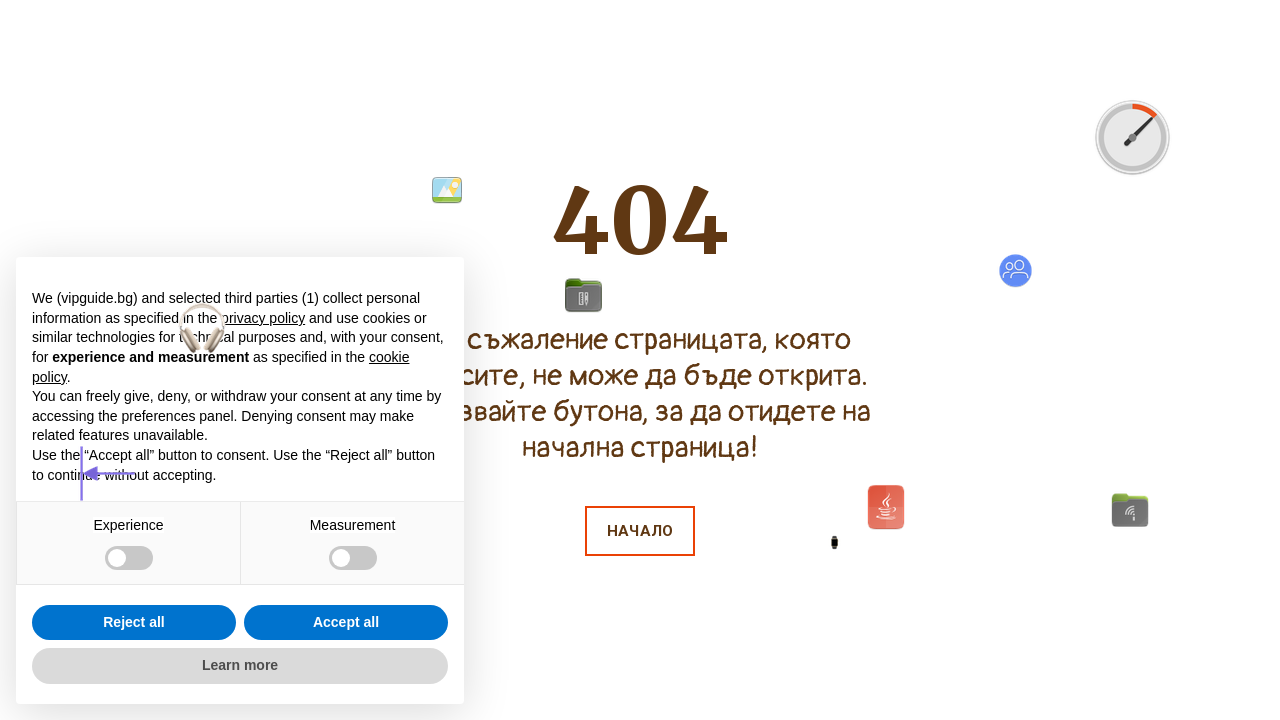 This screenshot has width=1280, height=720. I want to click on apple airpods max headphones, so click(202, 328).